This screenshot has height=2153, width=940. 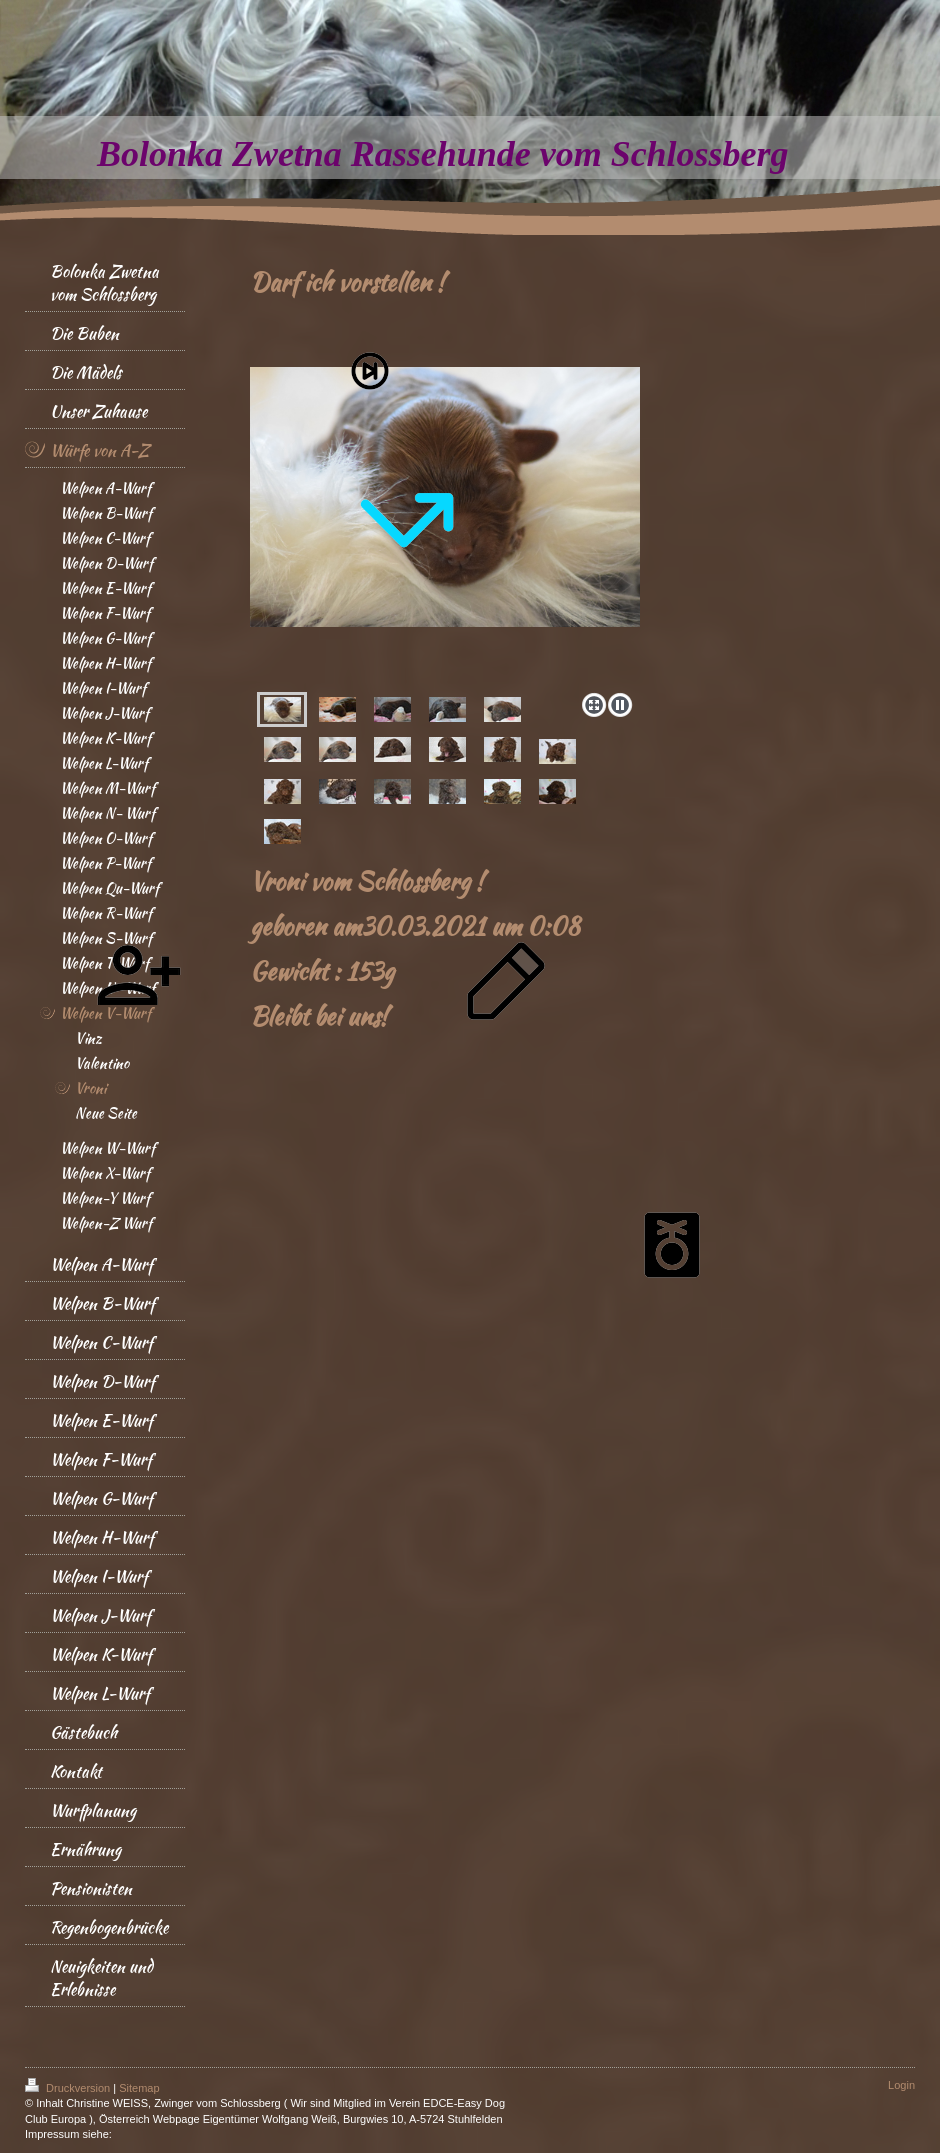 What do you see at coordinates (139, 975) in the screenshot?
I see `add a new contact` at bounding box center [139, 975].